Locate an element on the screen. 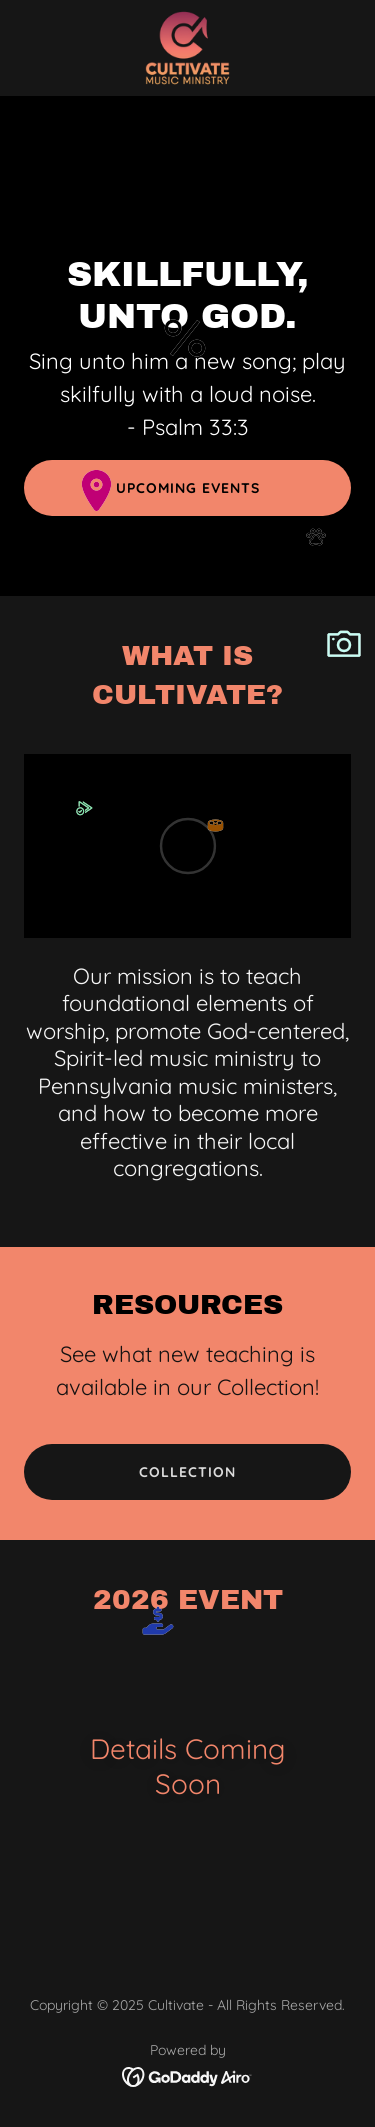  run all tests with code coverage is located at coordinates (84, 807).